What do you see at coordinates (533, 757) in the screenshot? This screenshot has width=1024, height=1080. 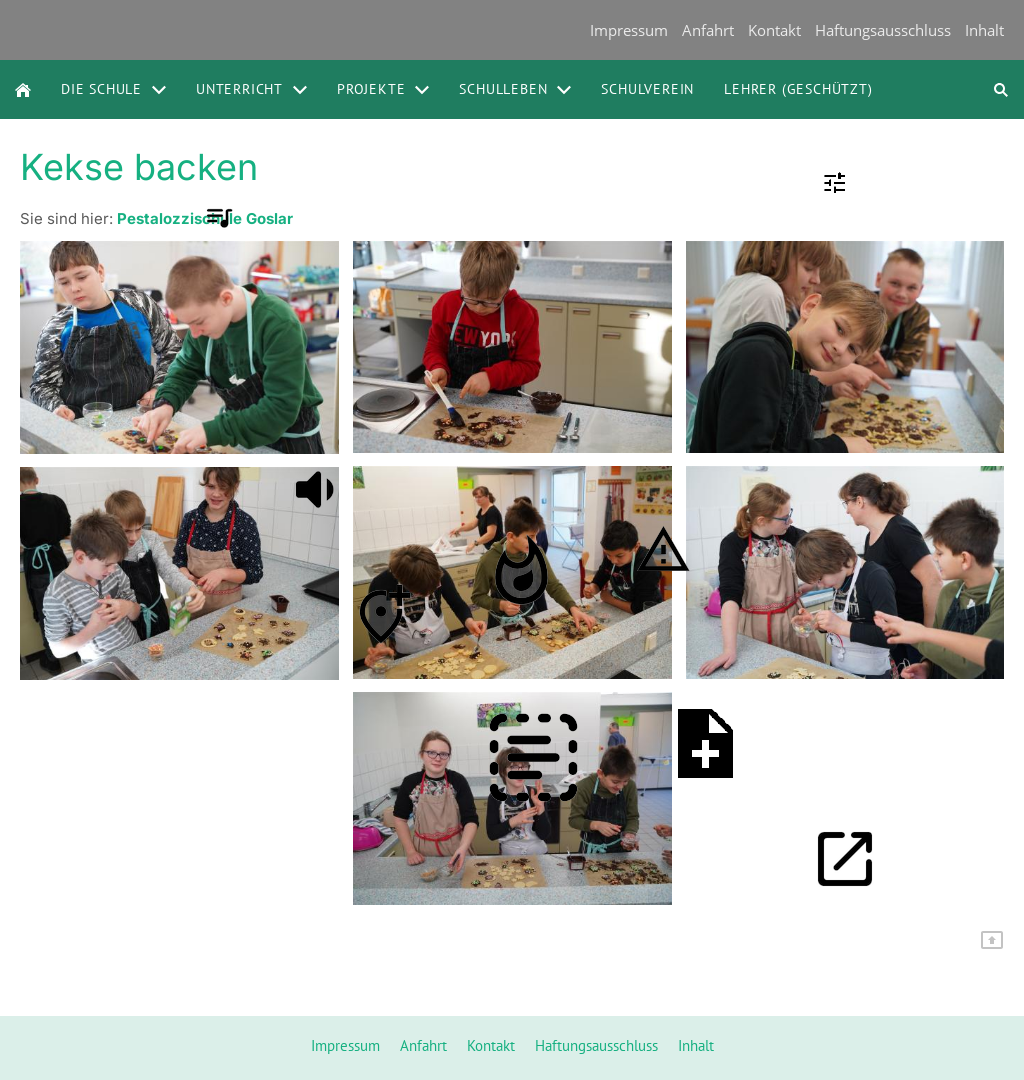 I see `select text within a document` at bounding box center [533, 757].